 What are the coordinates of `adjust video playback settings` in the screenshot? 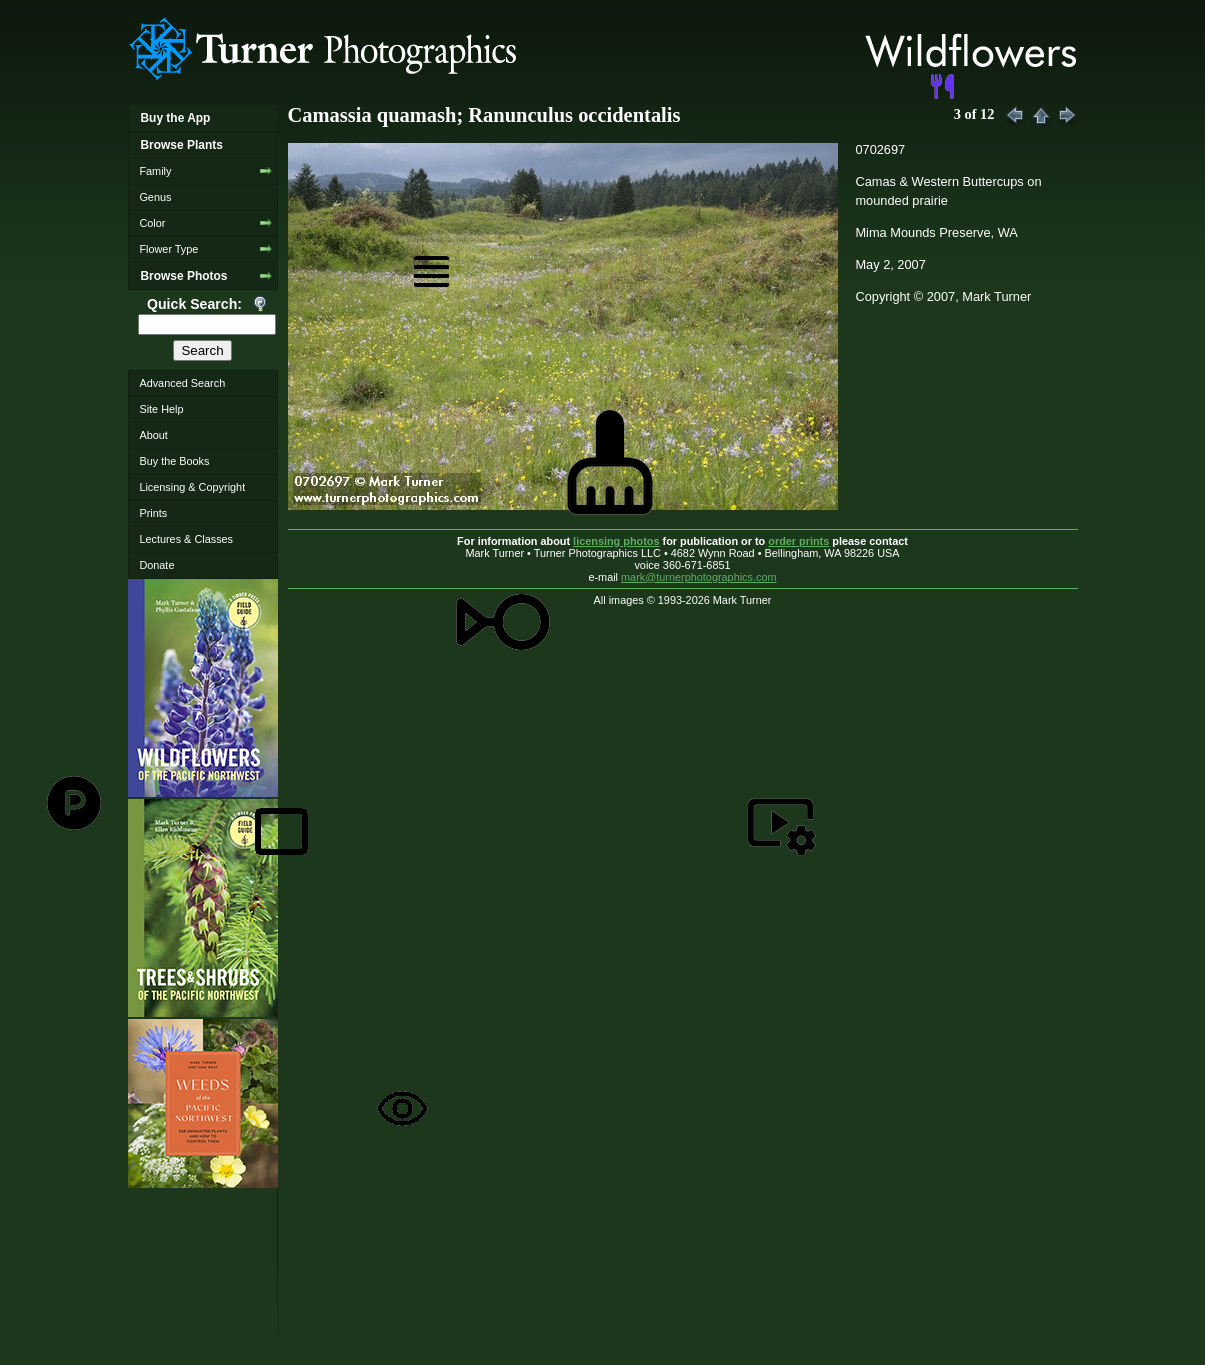 It's located at (780, 822).